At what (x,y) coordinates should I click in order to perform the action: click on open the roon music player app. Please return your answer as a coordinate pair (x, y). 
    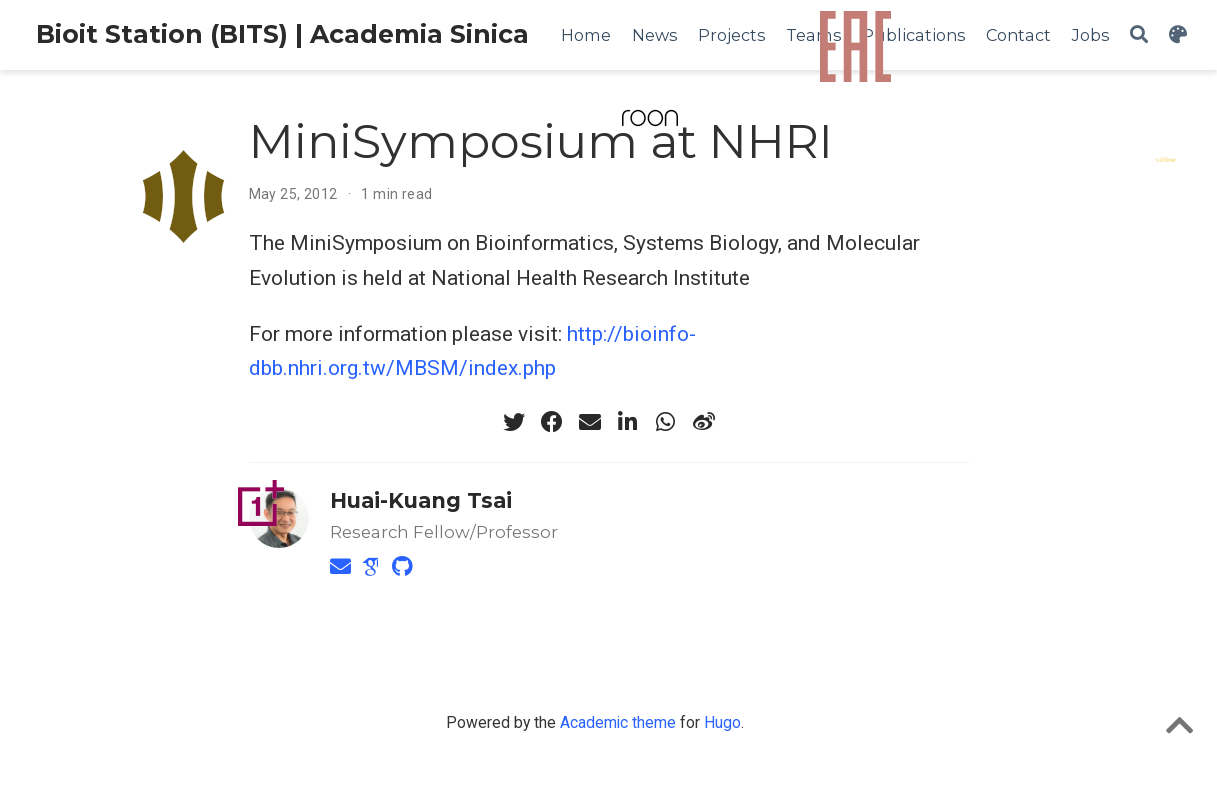
    Looking at the image, I should click on (650, 118).